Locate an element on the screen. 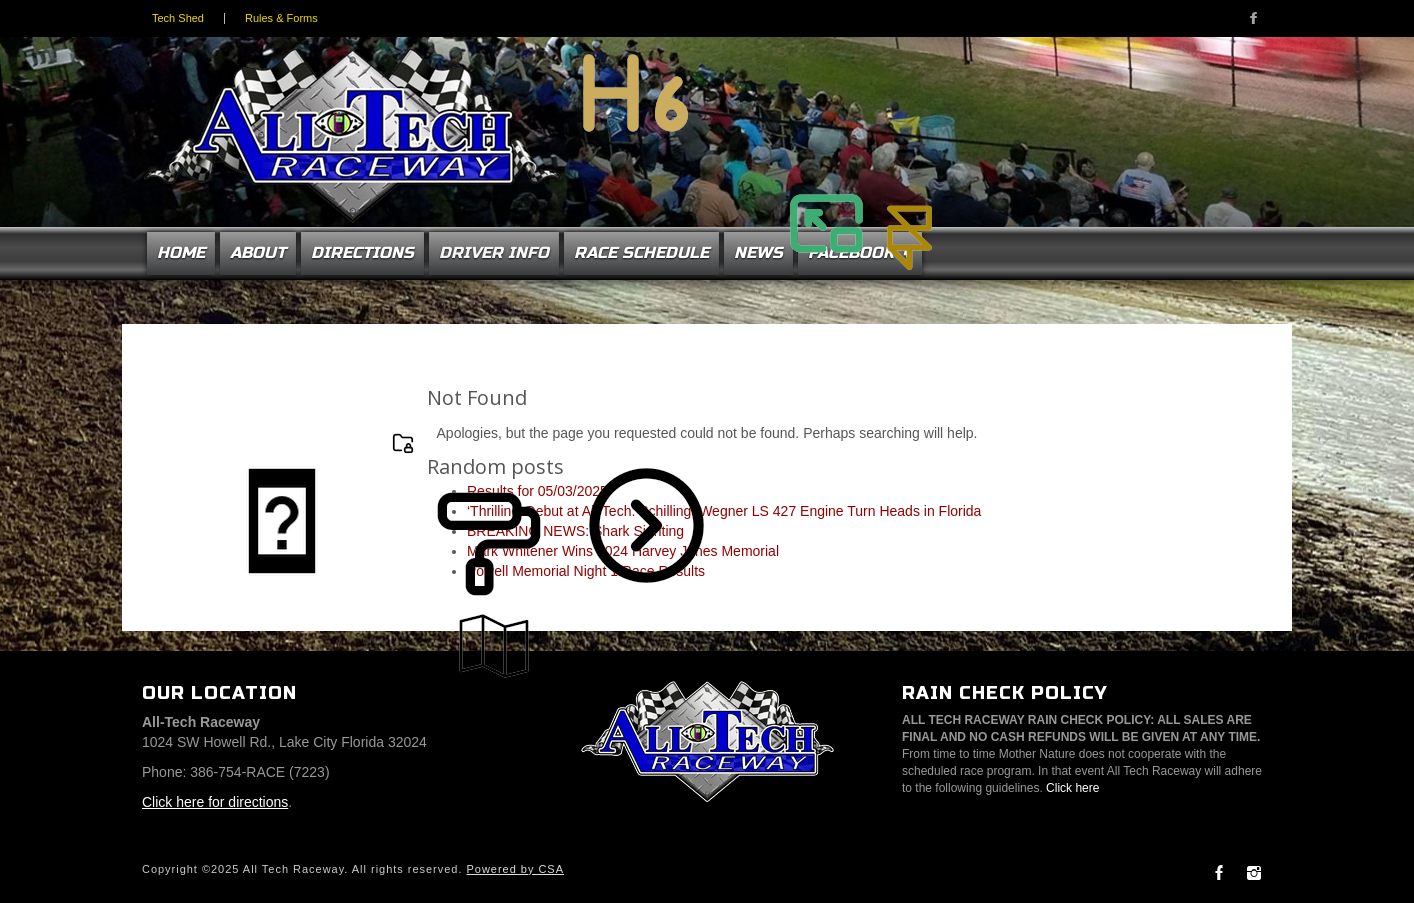 This screenshot has width=1414, height=903. access a password-protected folder is located at coordinates (403, 443).